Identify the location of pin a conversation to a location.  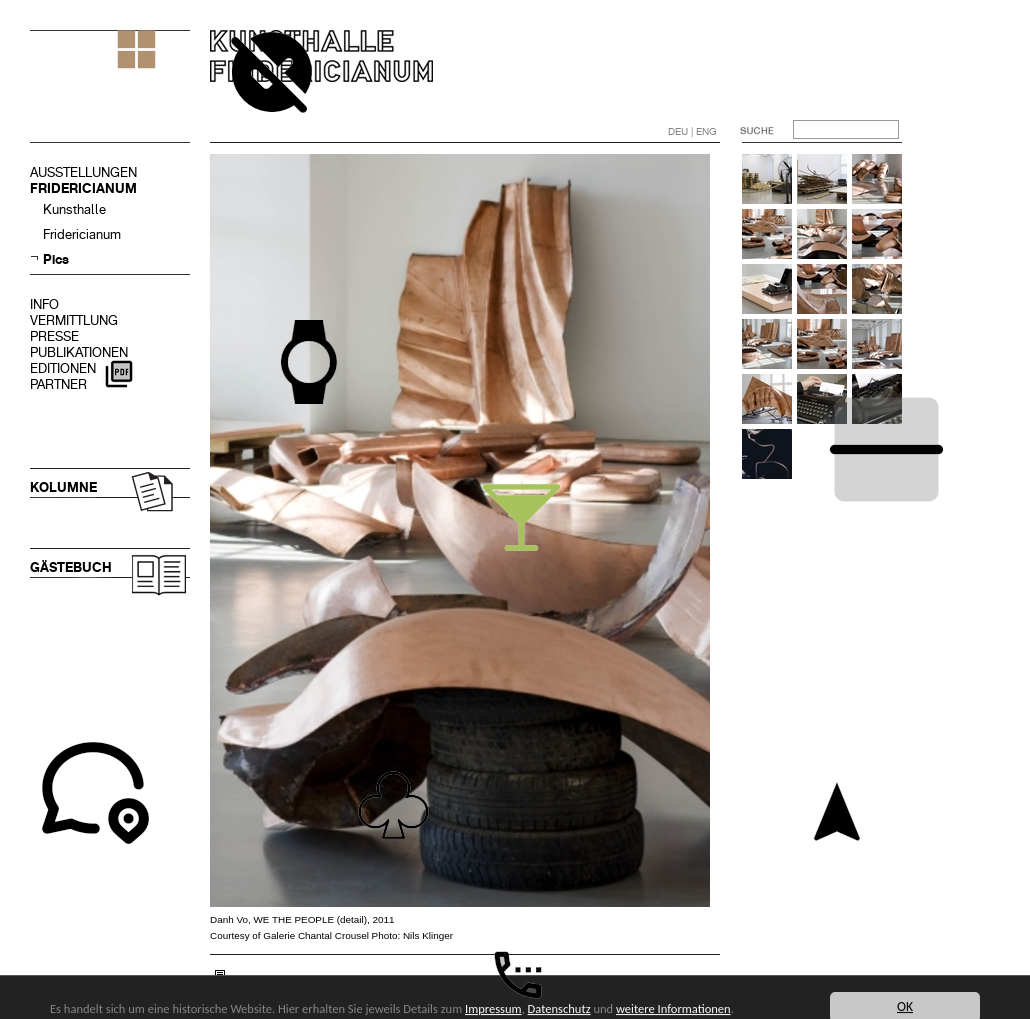
(93, 788).